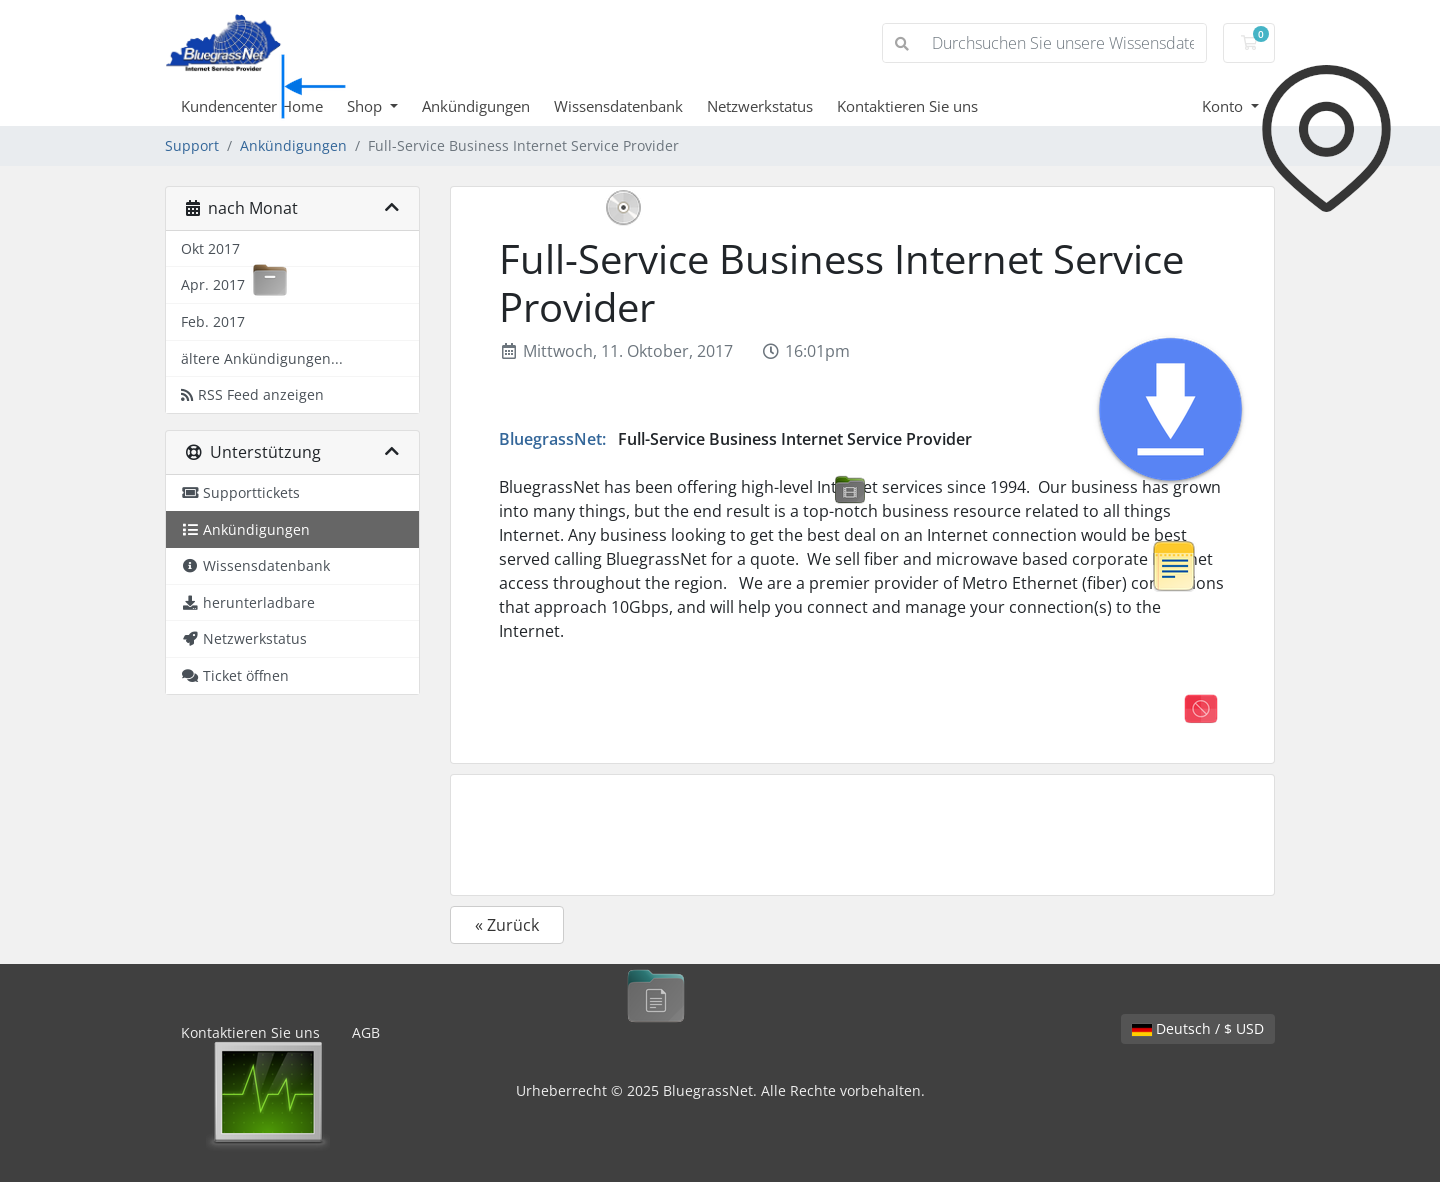  I want to click on open your documents folder, so click(656, 996).